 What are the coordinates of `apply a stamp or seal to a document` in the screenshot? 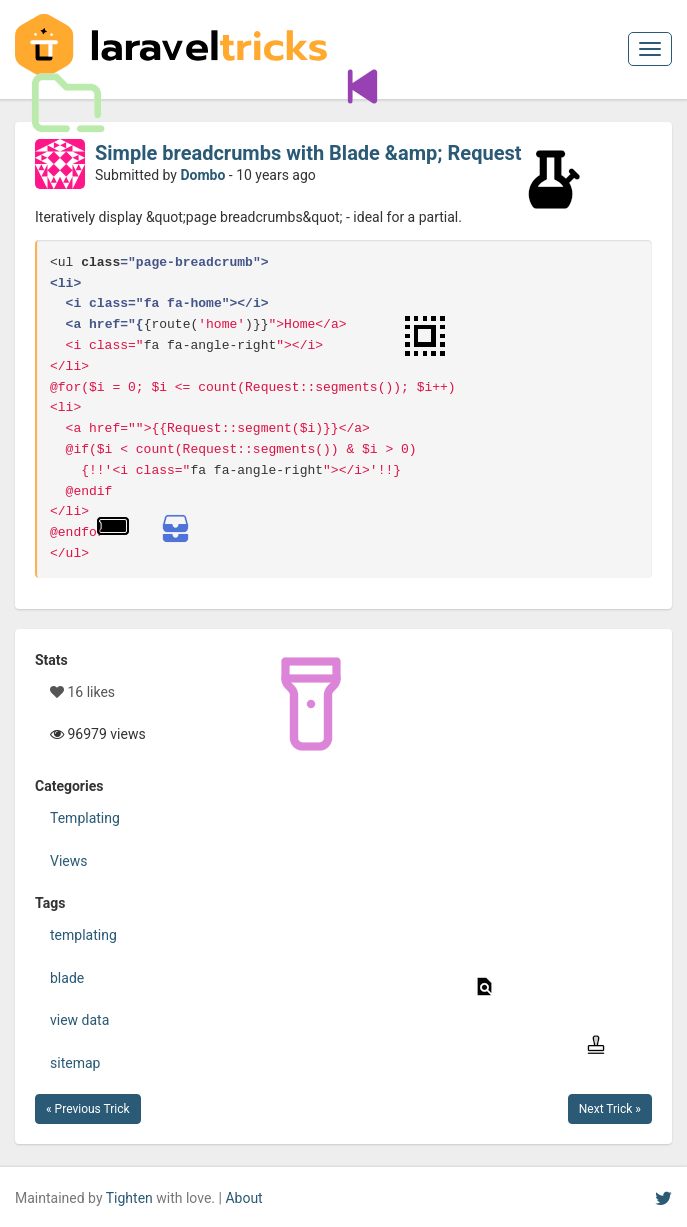 It's located at (596, 1045).